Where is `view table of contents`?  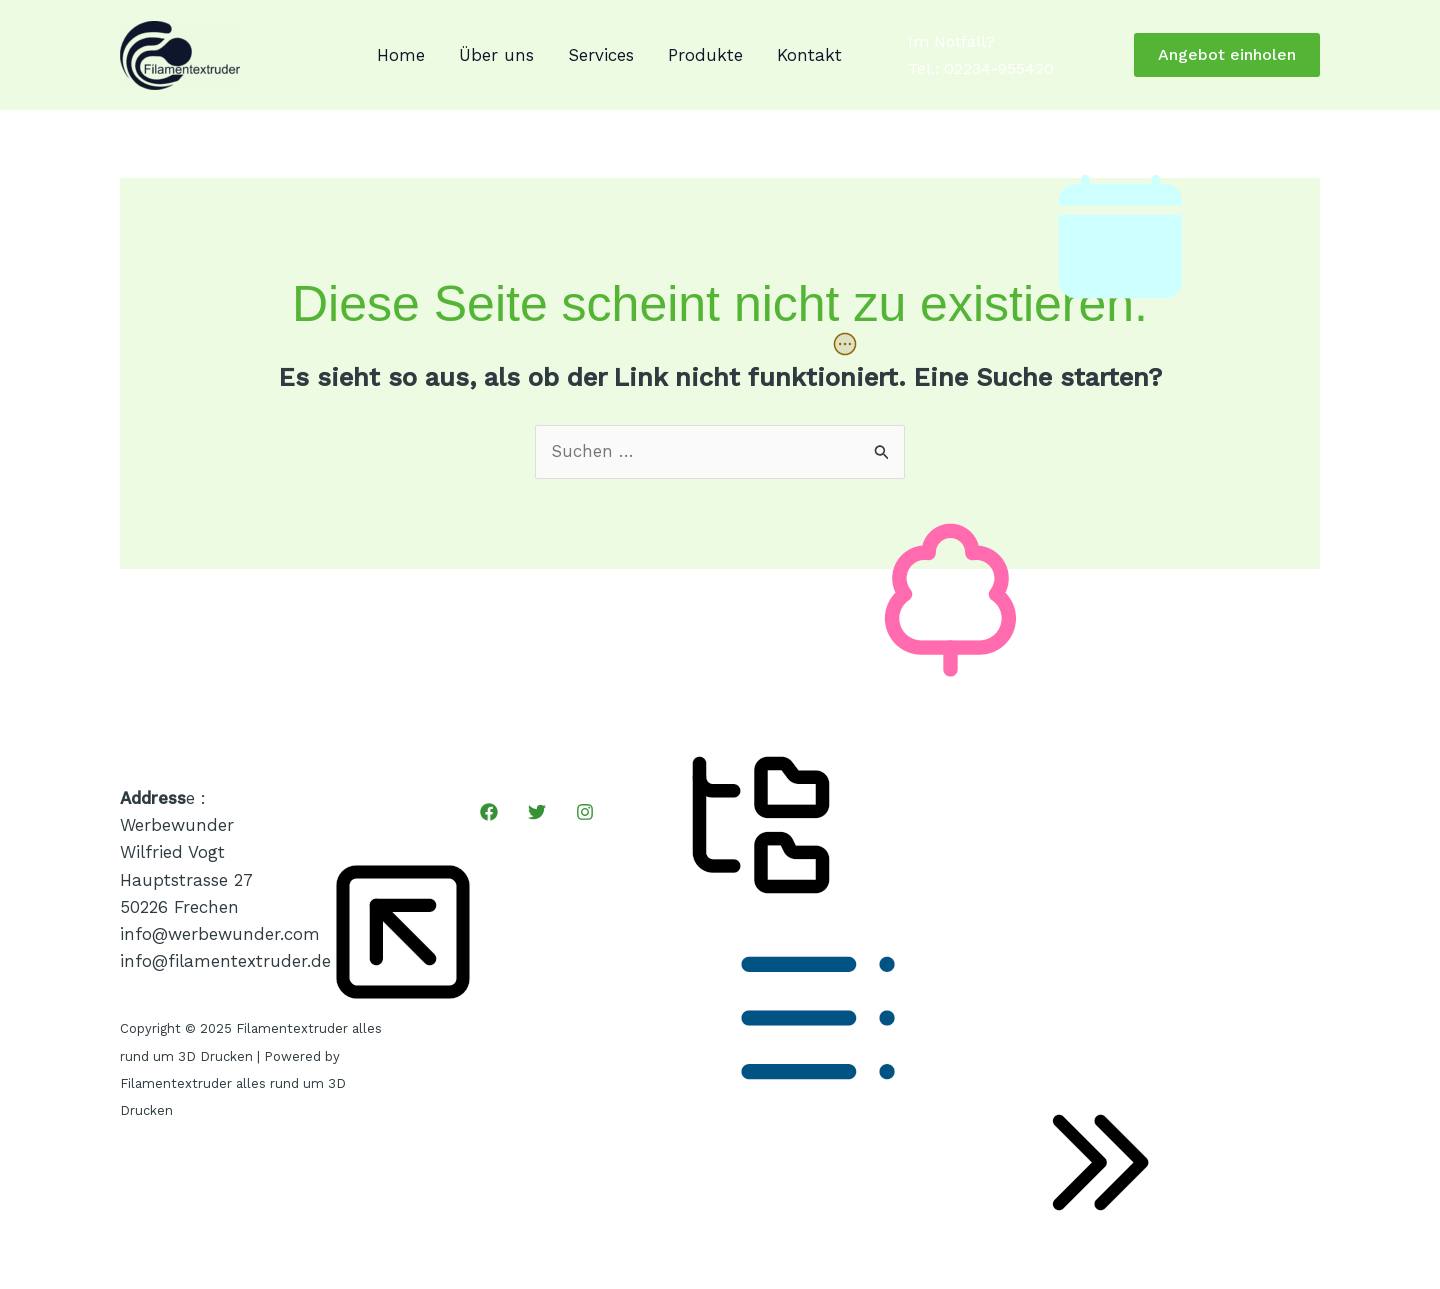 view table of contents is located at coordinates (818, 1018).